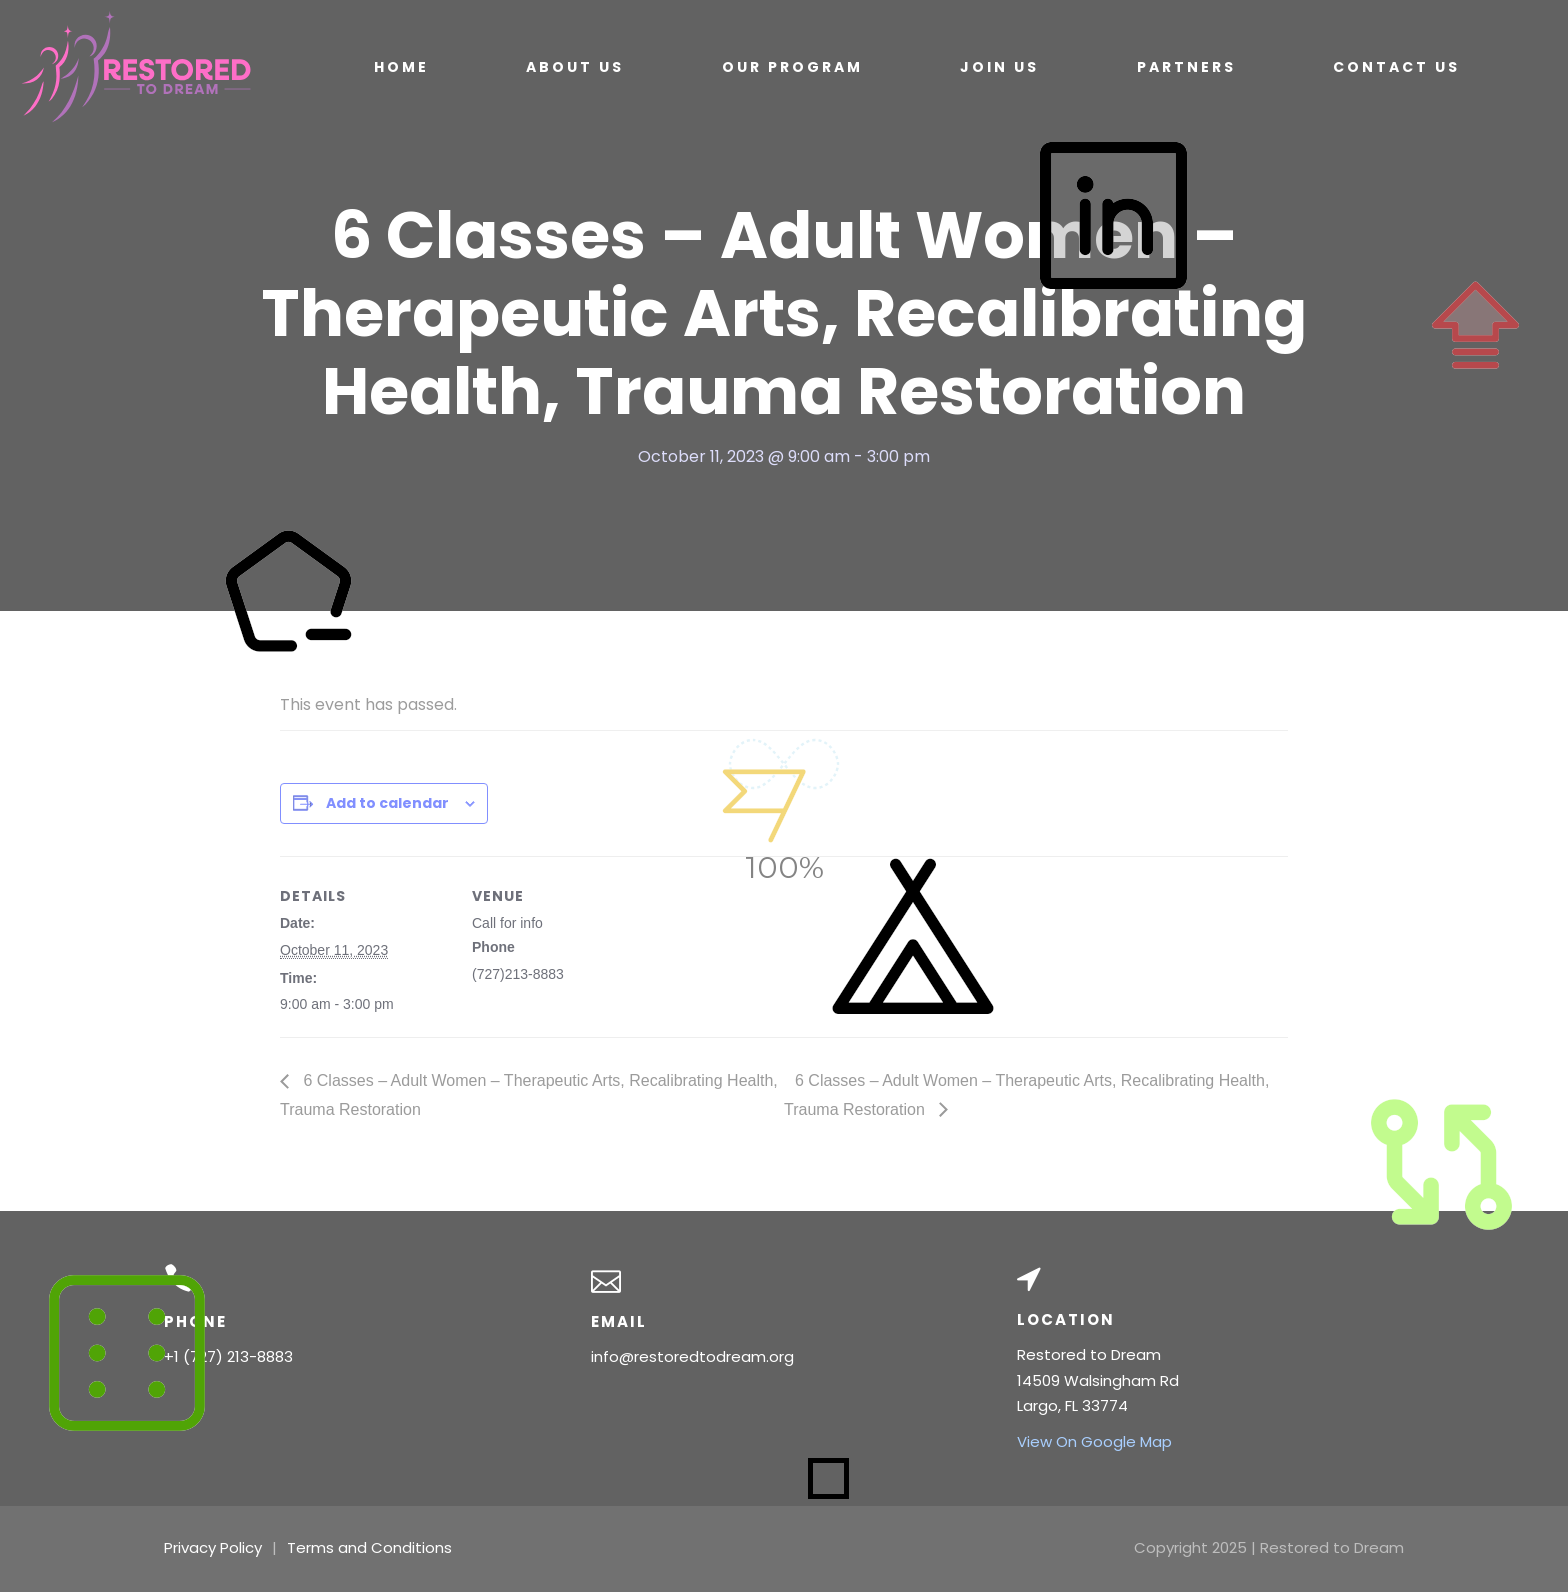  Describe the element at coordinates (1475, 328) in the screenshot. I see `upload multiple files or items` at that location.